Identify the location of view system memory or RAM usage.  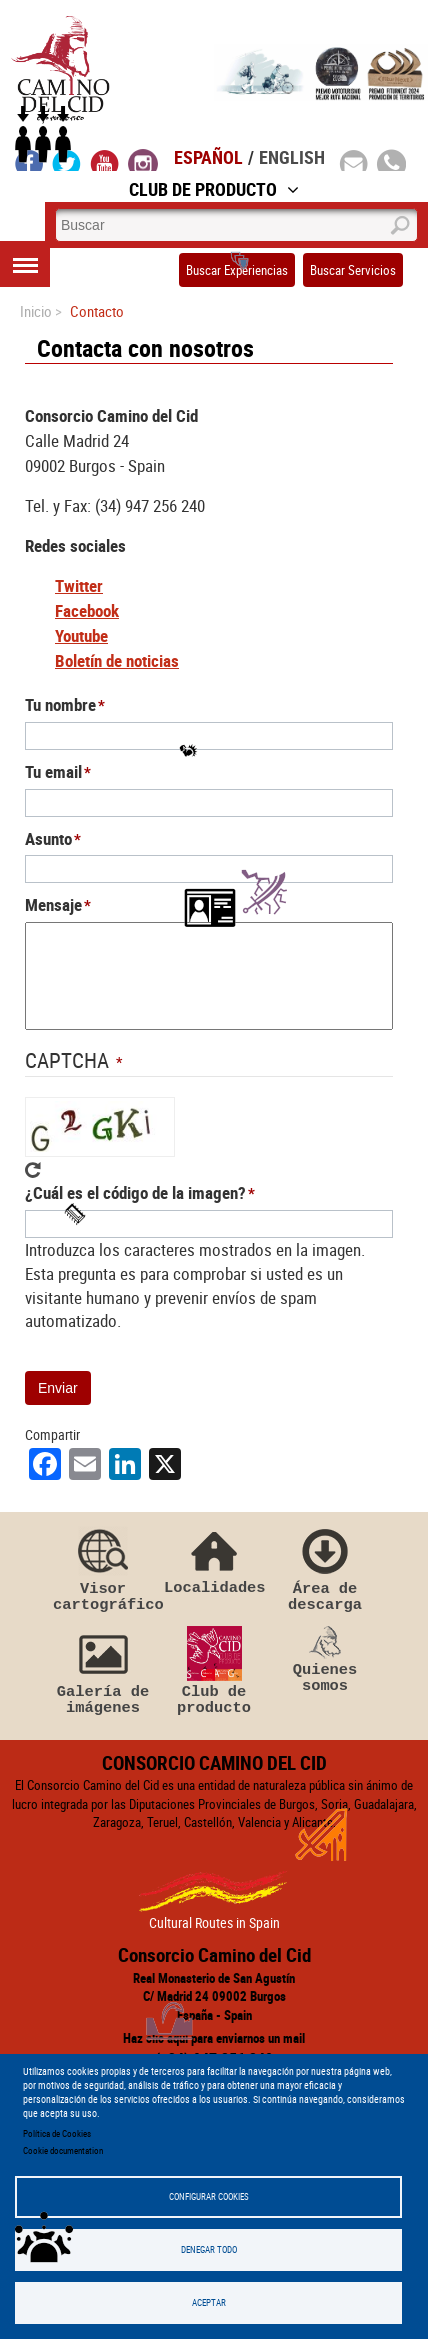
(75, 1214).